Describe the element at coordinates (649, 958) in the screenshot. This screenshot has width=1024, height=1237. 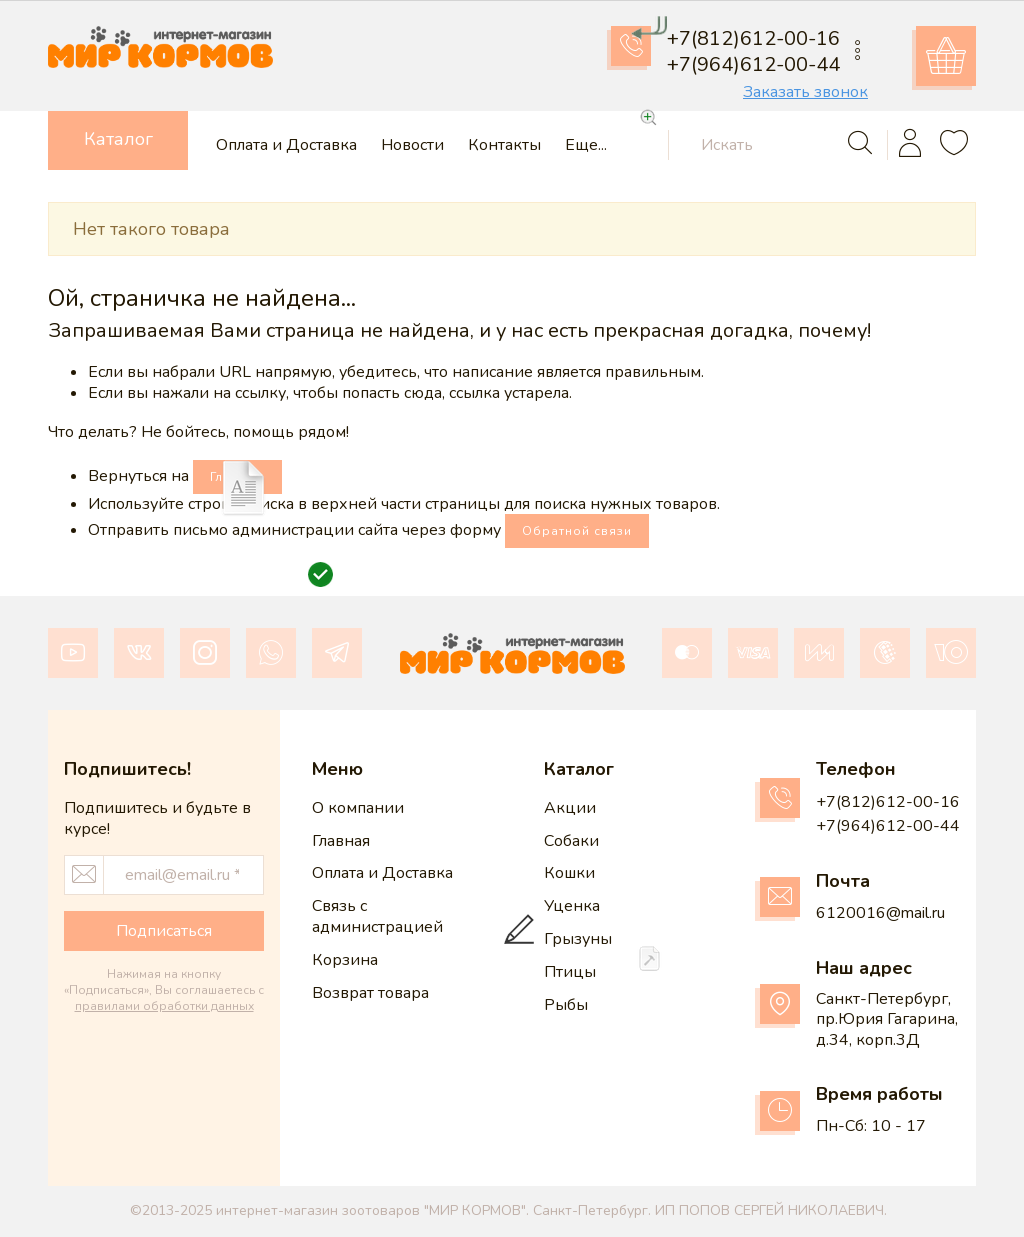
I see `a cmake build configuration file` at that location.